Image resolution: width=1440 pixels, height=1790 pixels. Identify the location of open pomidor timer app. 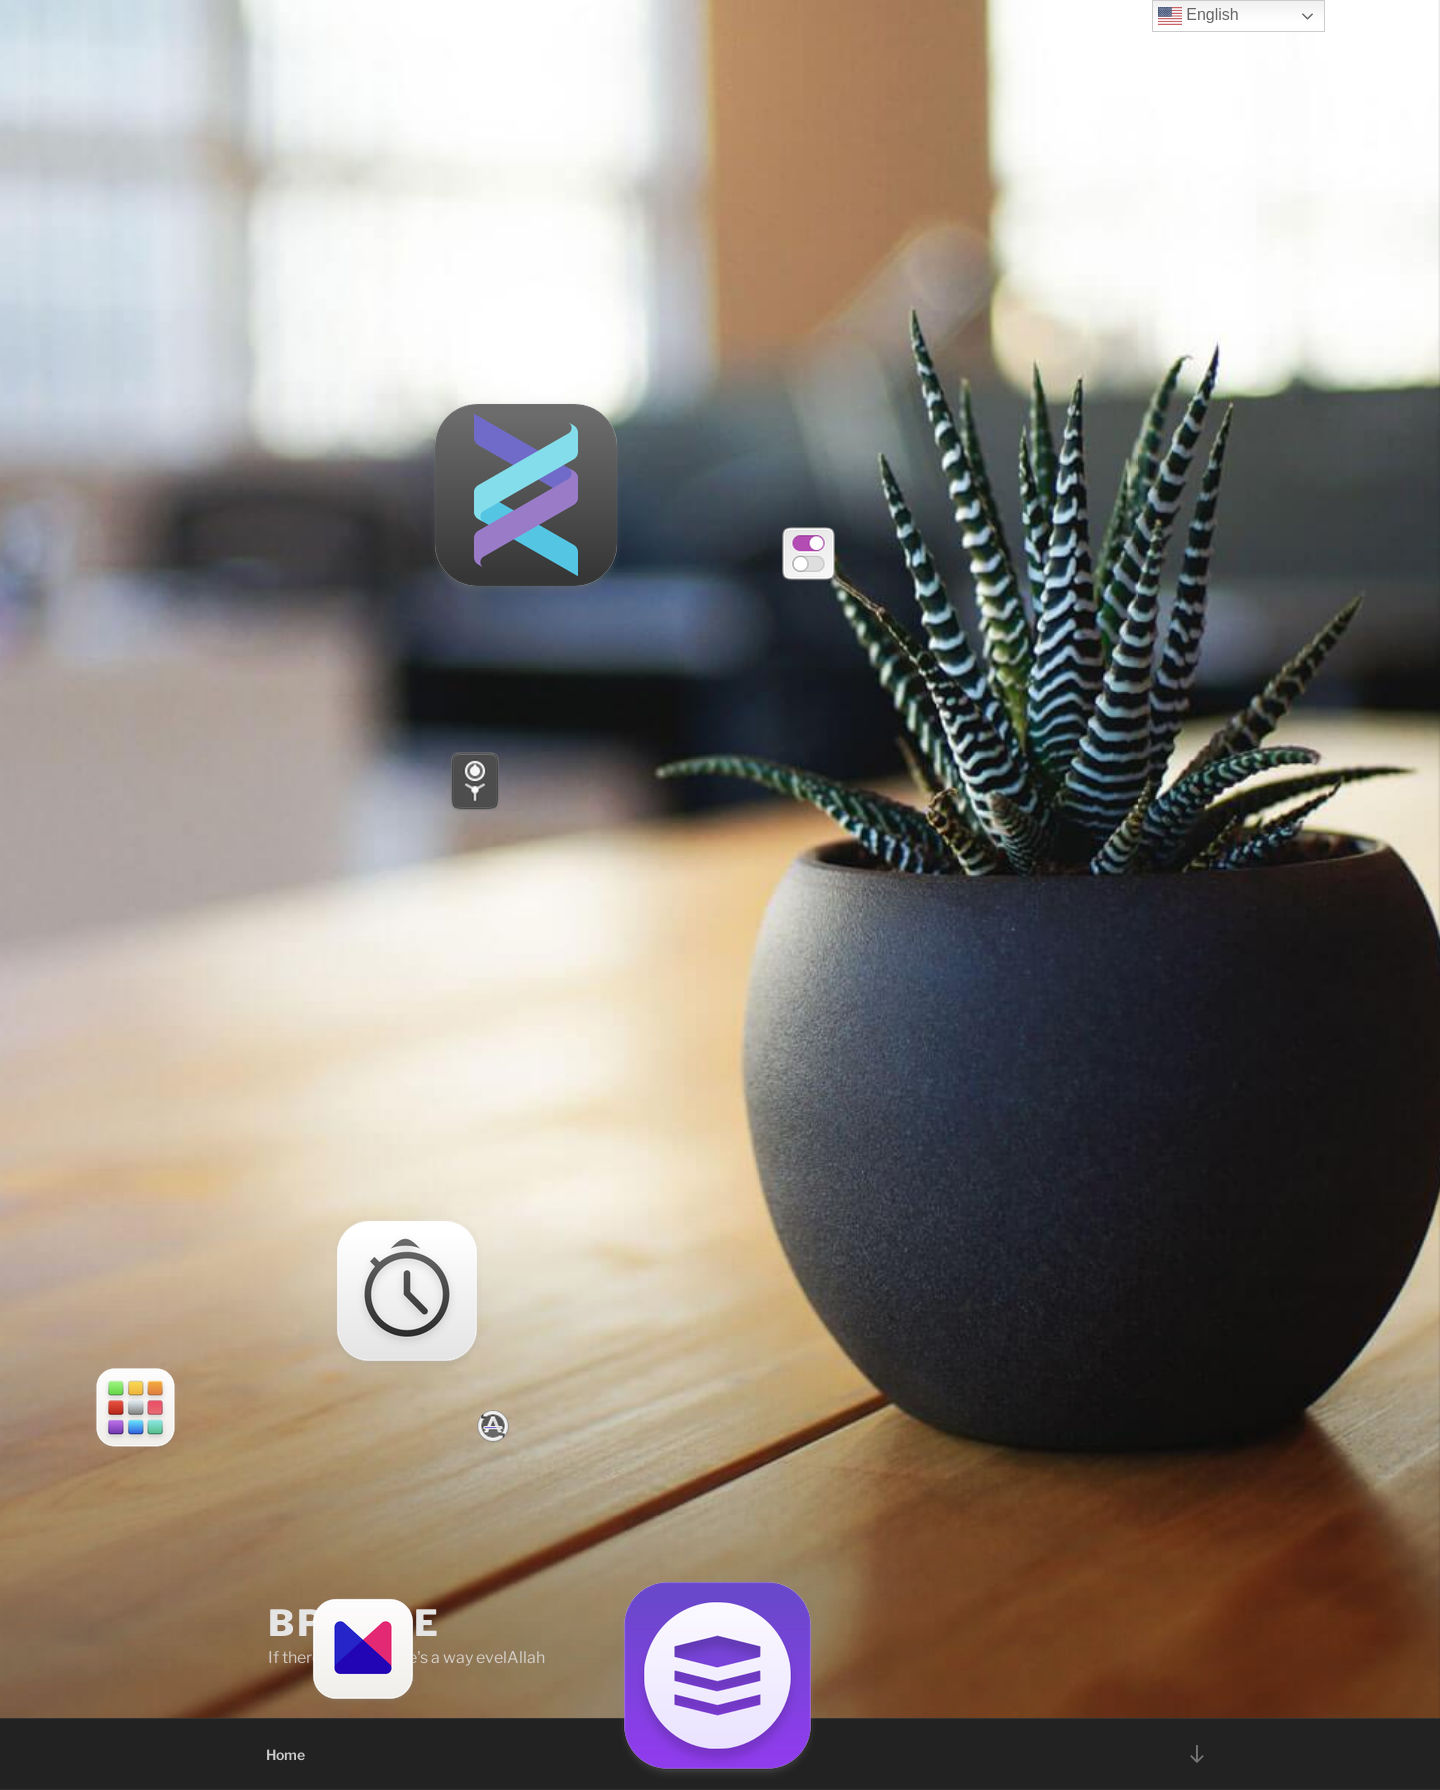
(407, 1291).